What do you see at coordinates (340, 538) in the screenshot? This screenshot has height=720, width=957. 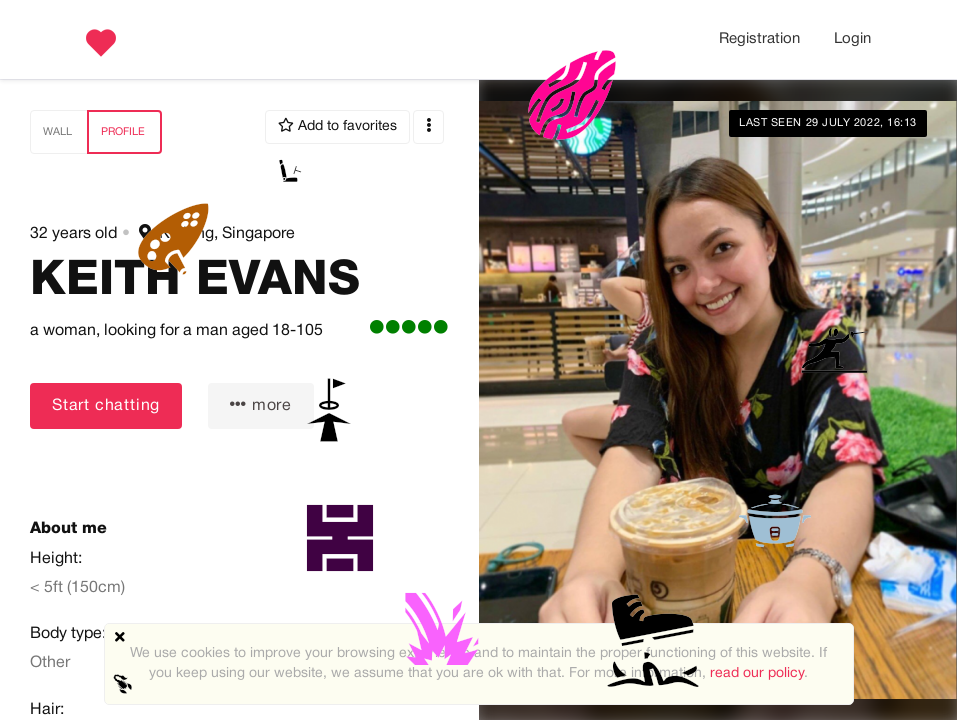 I see `abstract game element or tile` at bounding box center [340, 538].